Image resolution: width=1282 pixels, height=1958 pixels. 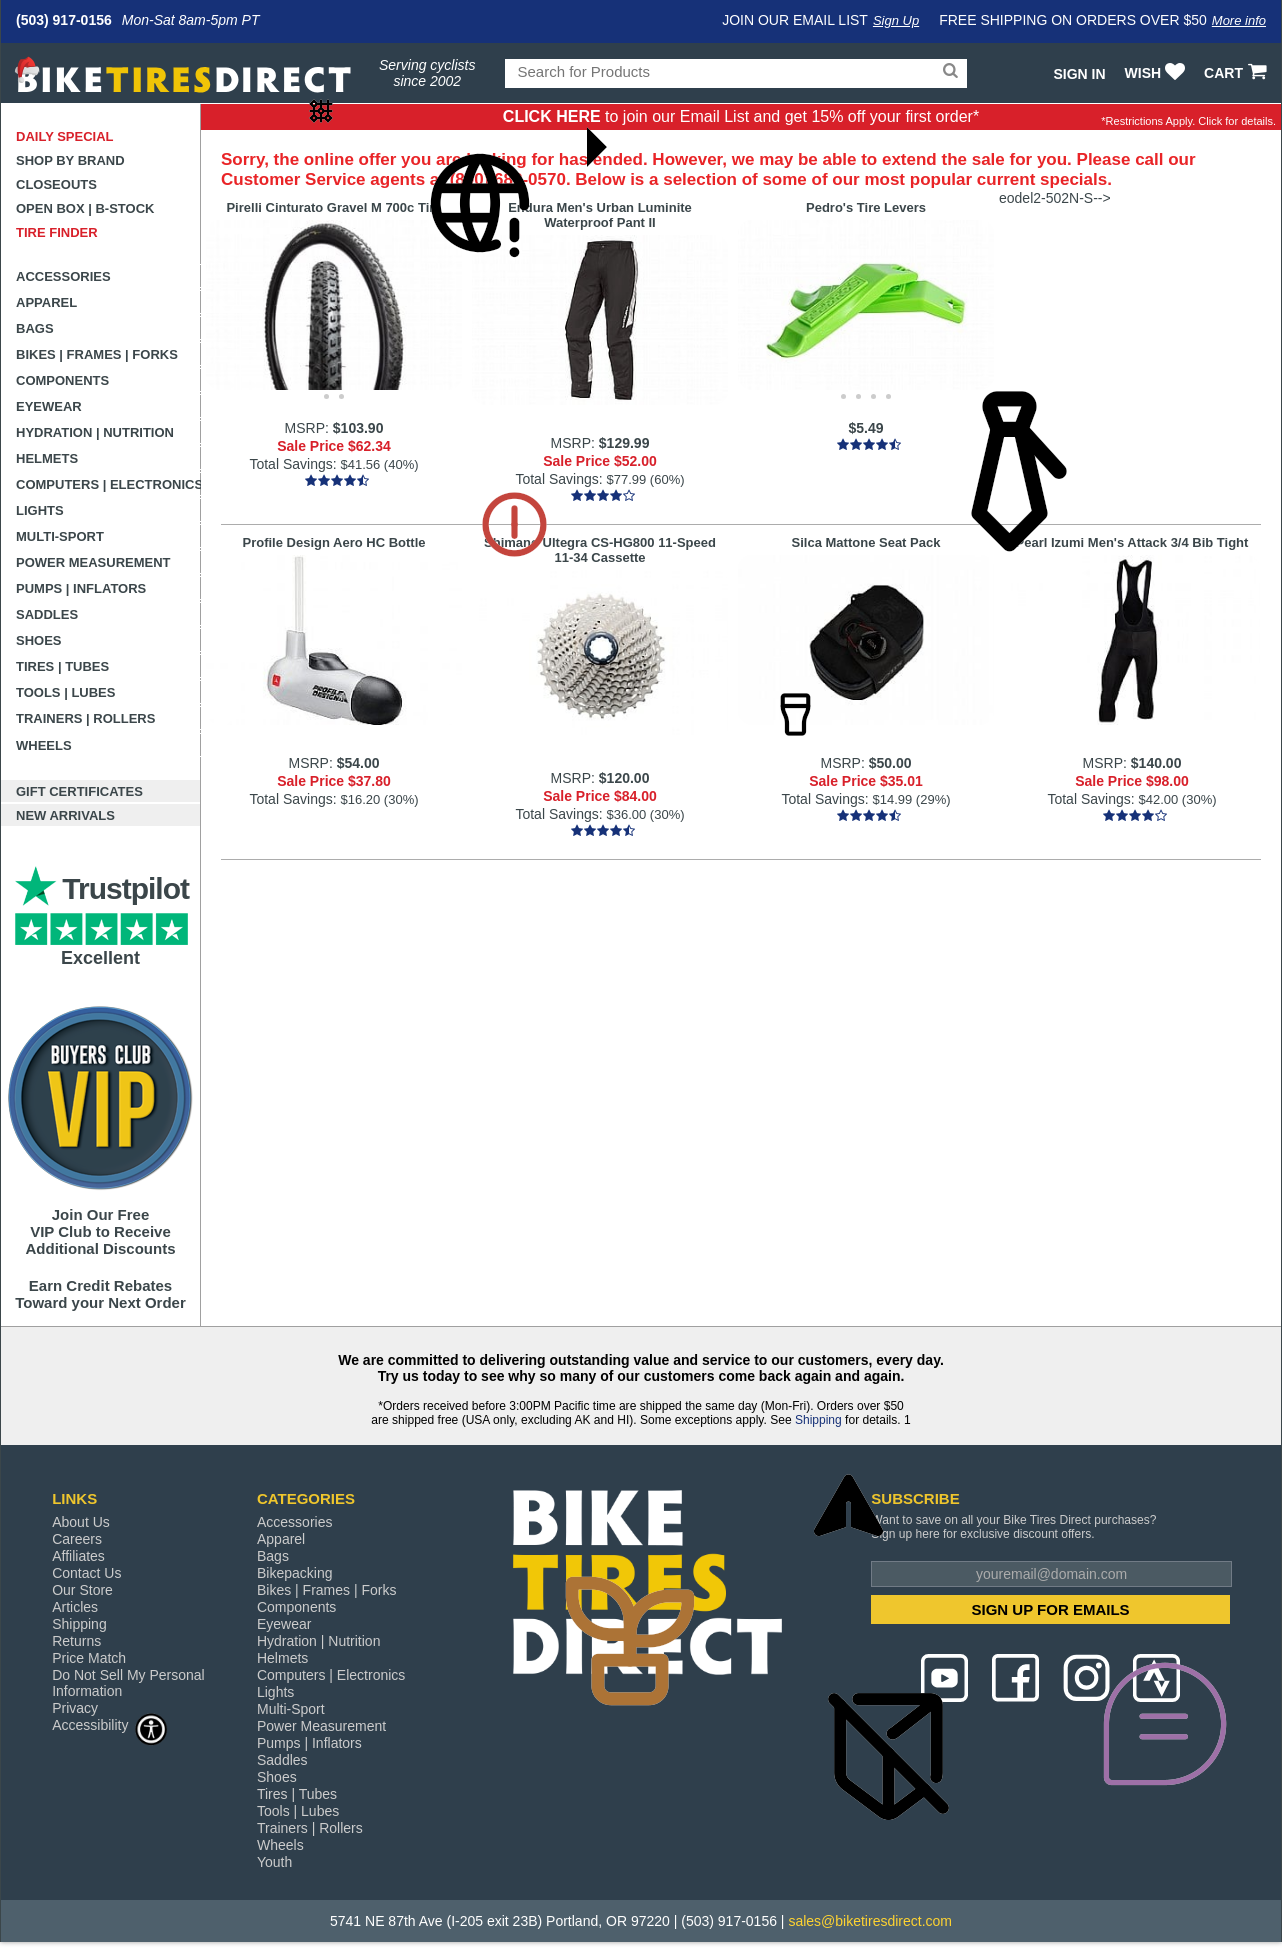 I want to click on disable light refraction or spectrum effects, so click(x=888, y=1753).